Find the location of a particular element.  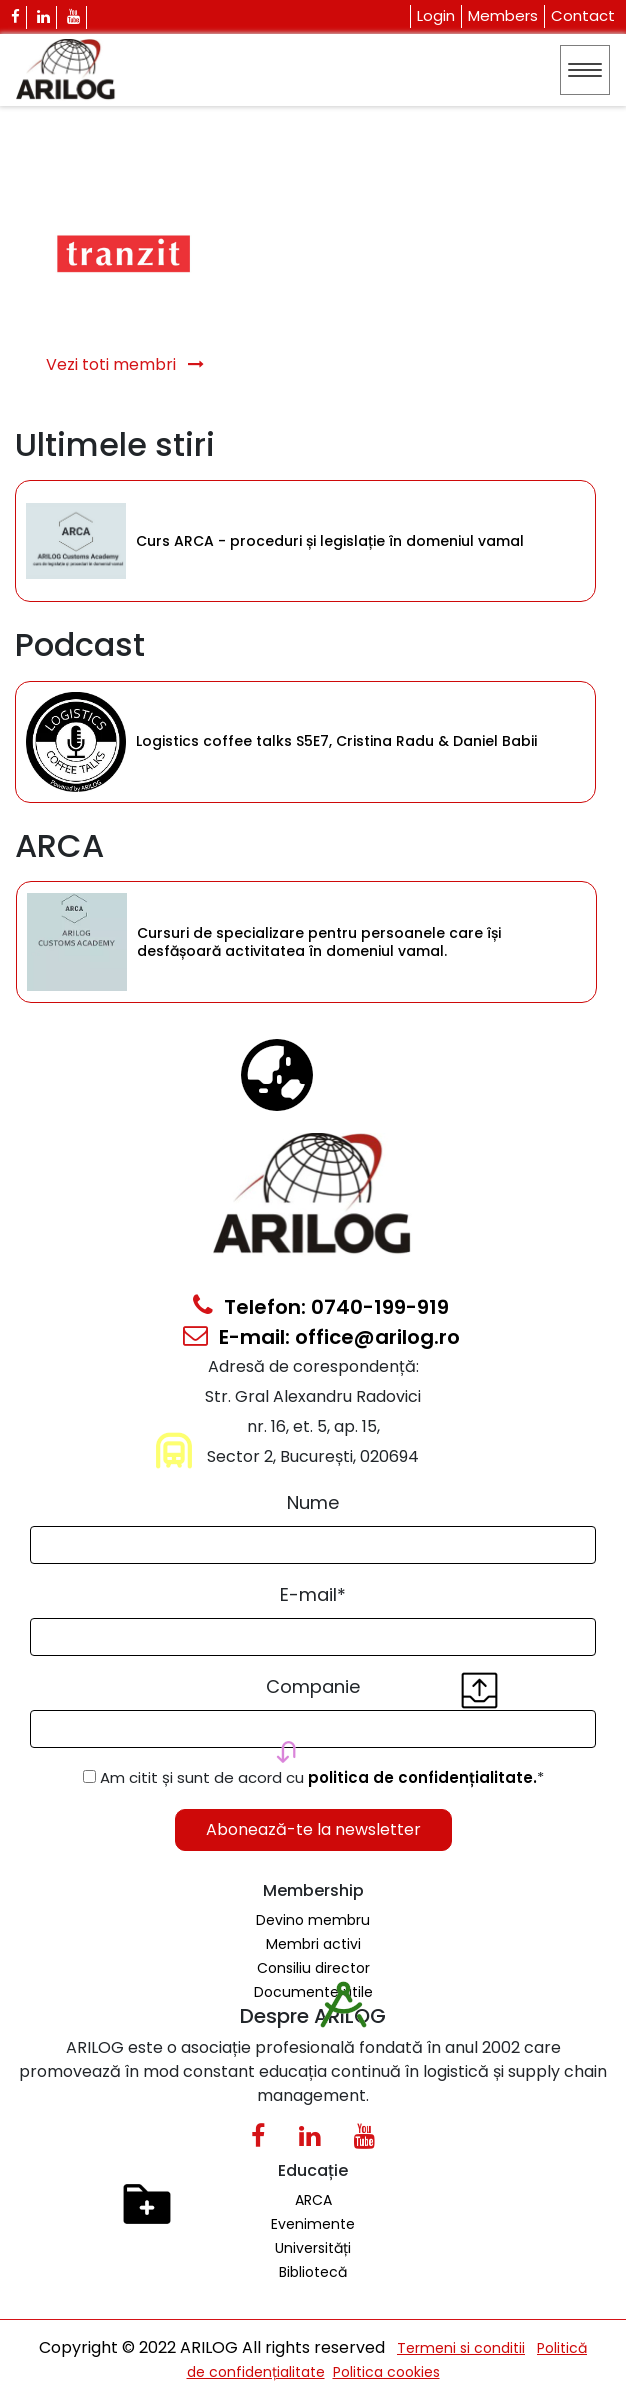

undo or reverse last action is located at coordinates (287, 1752).